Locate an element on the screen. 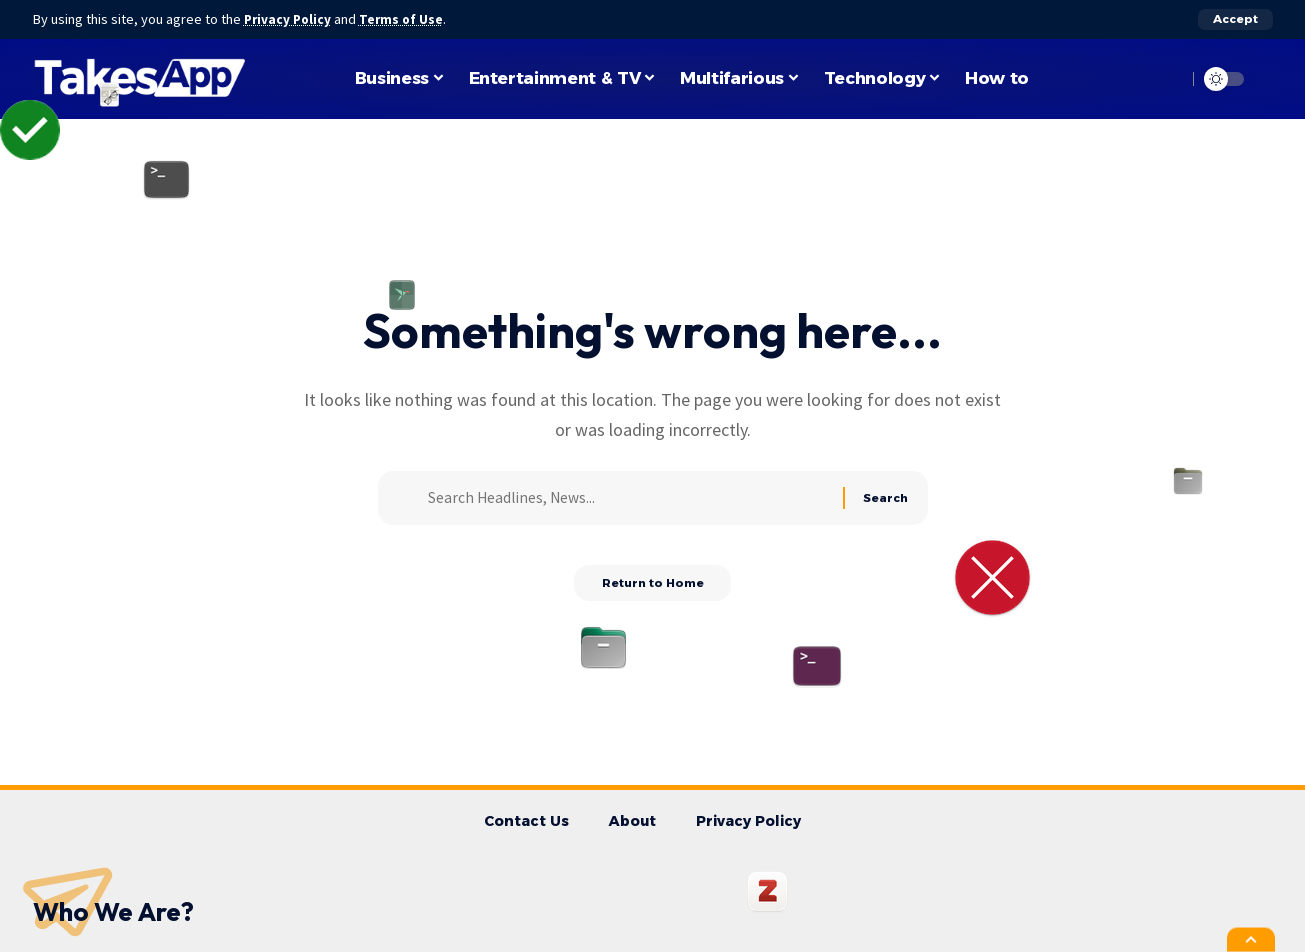 The width and height of the screenshot is (1305, 952). open terminal application is located at coordinates (817, 666).